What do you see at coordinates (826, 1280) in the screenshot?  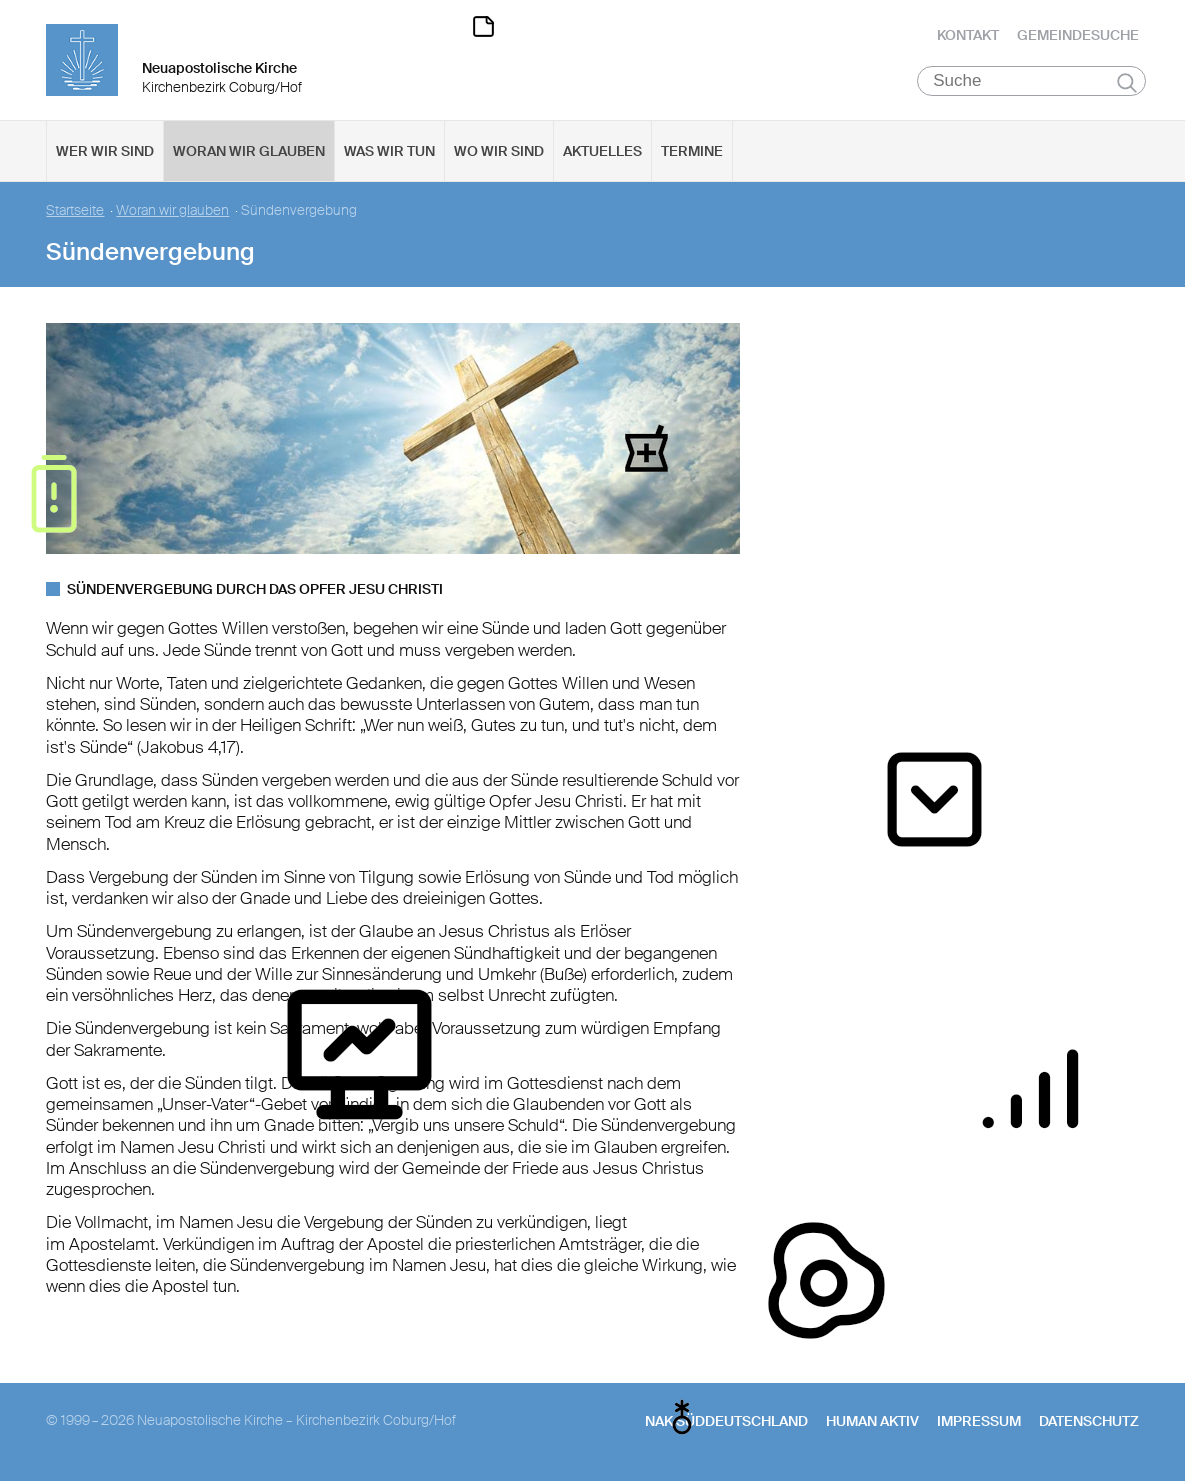 I see `access breakfast or morning meal recipes` at bounding box center [826, 1280].